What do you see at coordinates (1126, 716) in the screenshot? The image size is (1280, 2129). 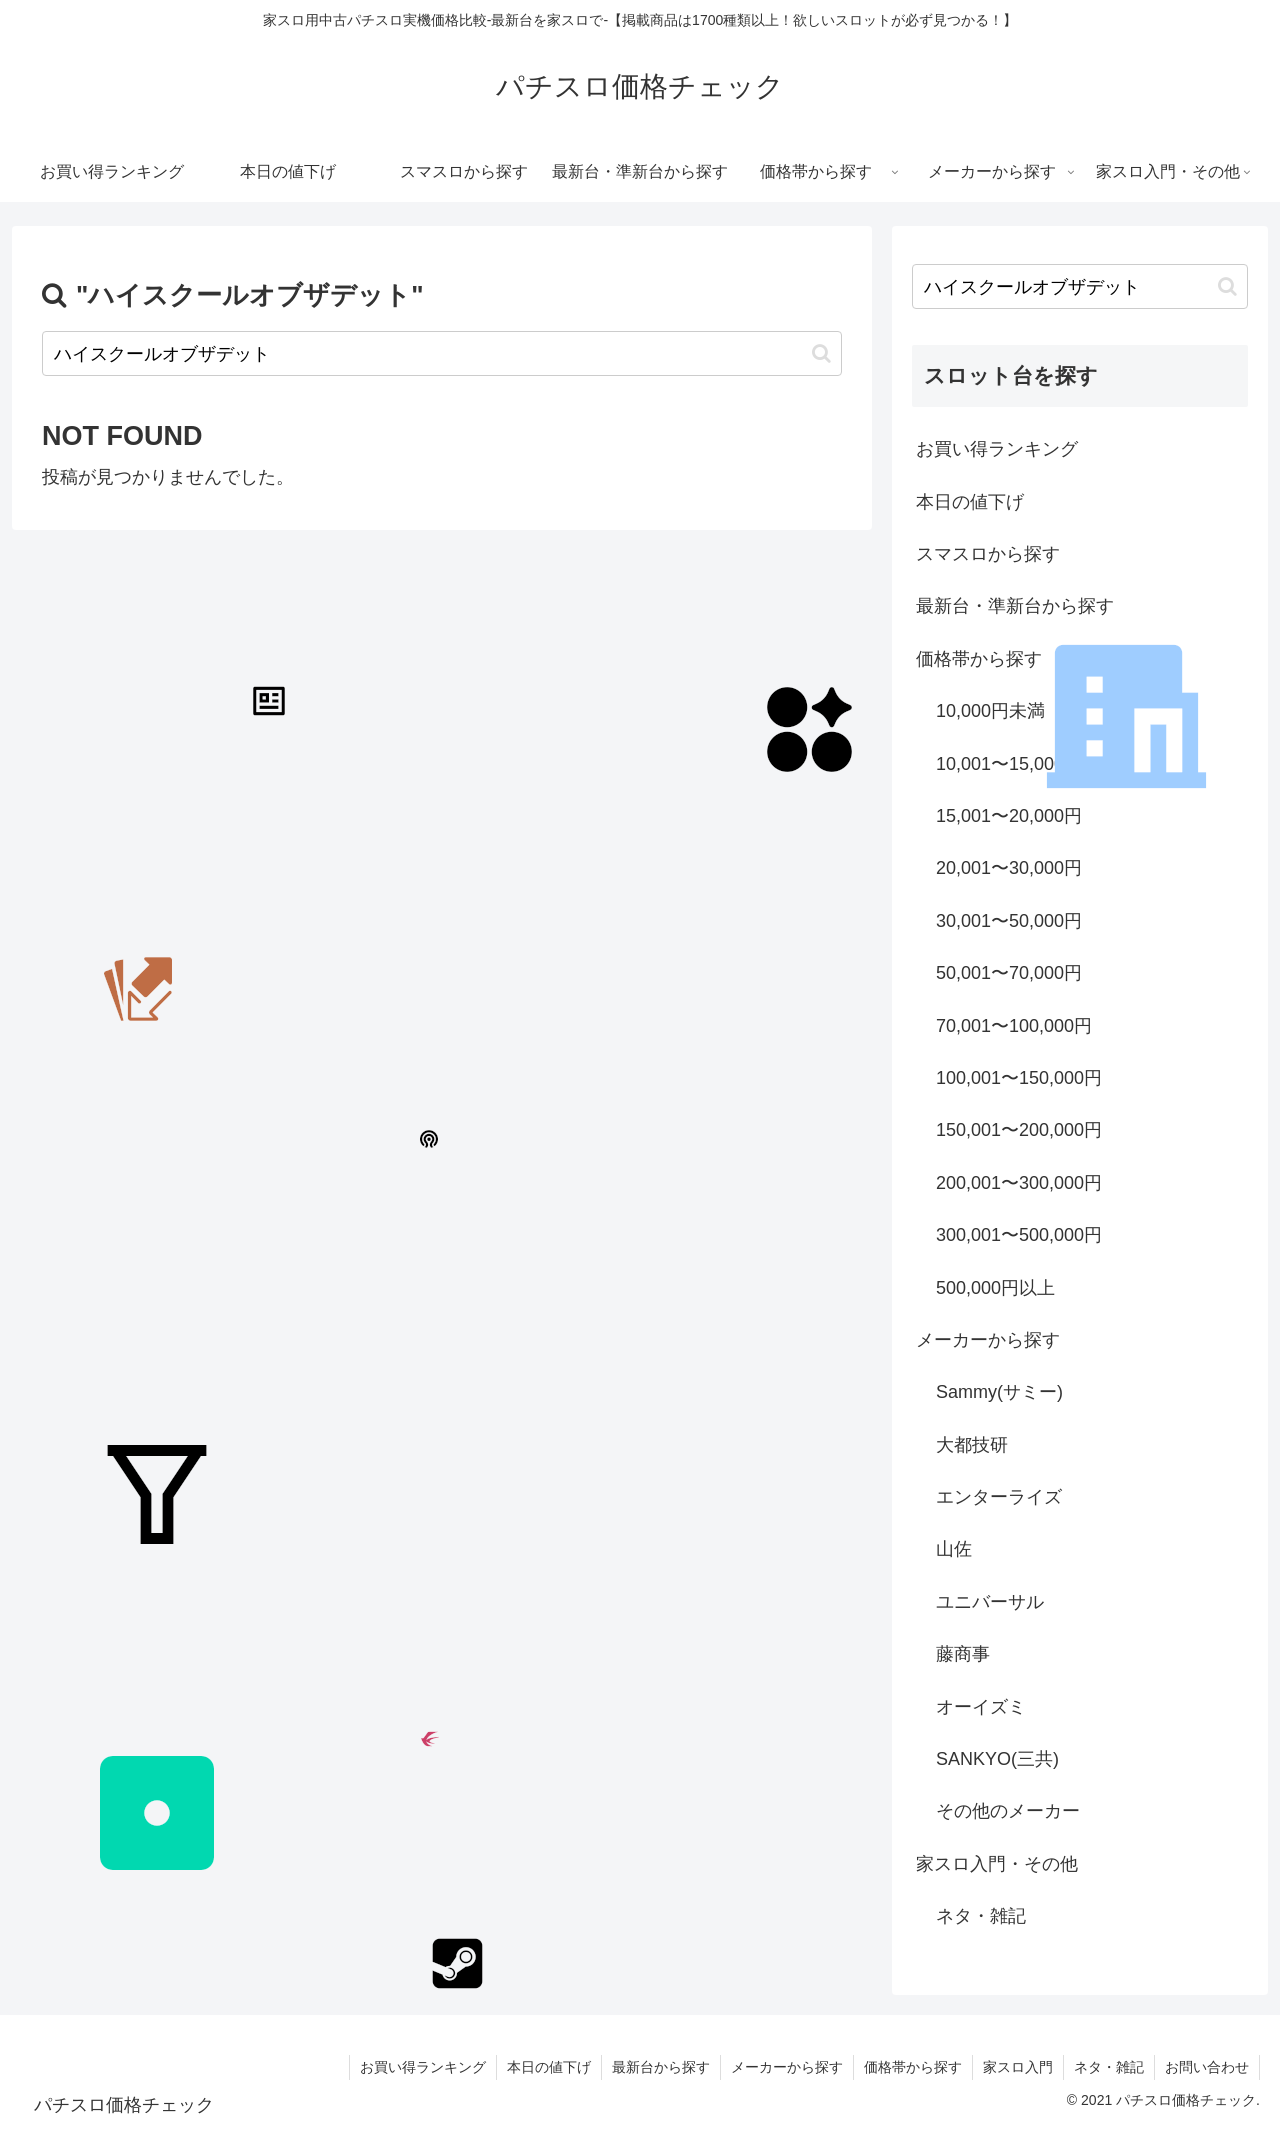 I see `find nearby hotels or accommodations` at bounding box center [1126, 716].